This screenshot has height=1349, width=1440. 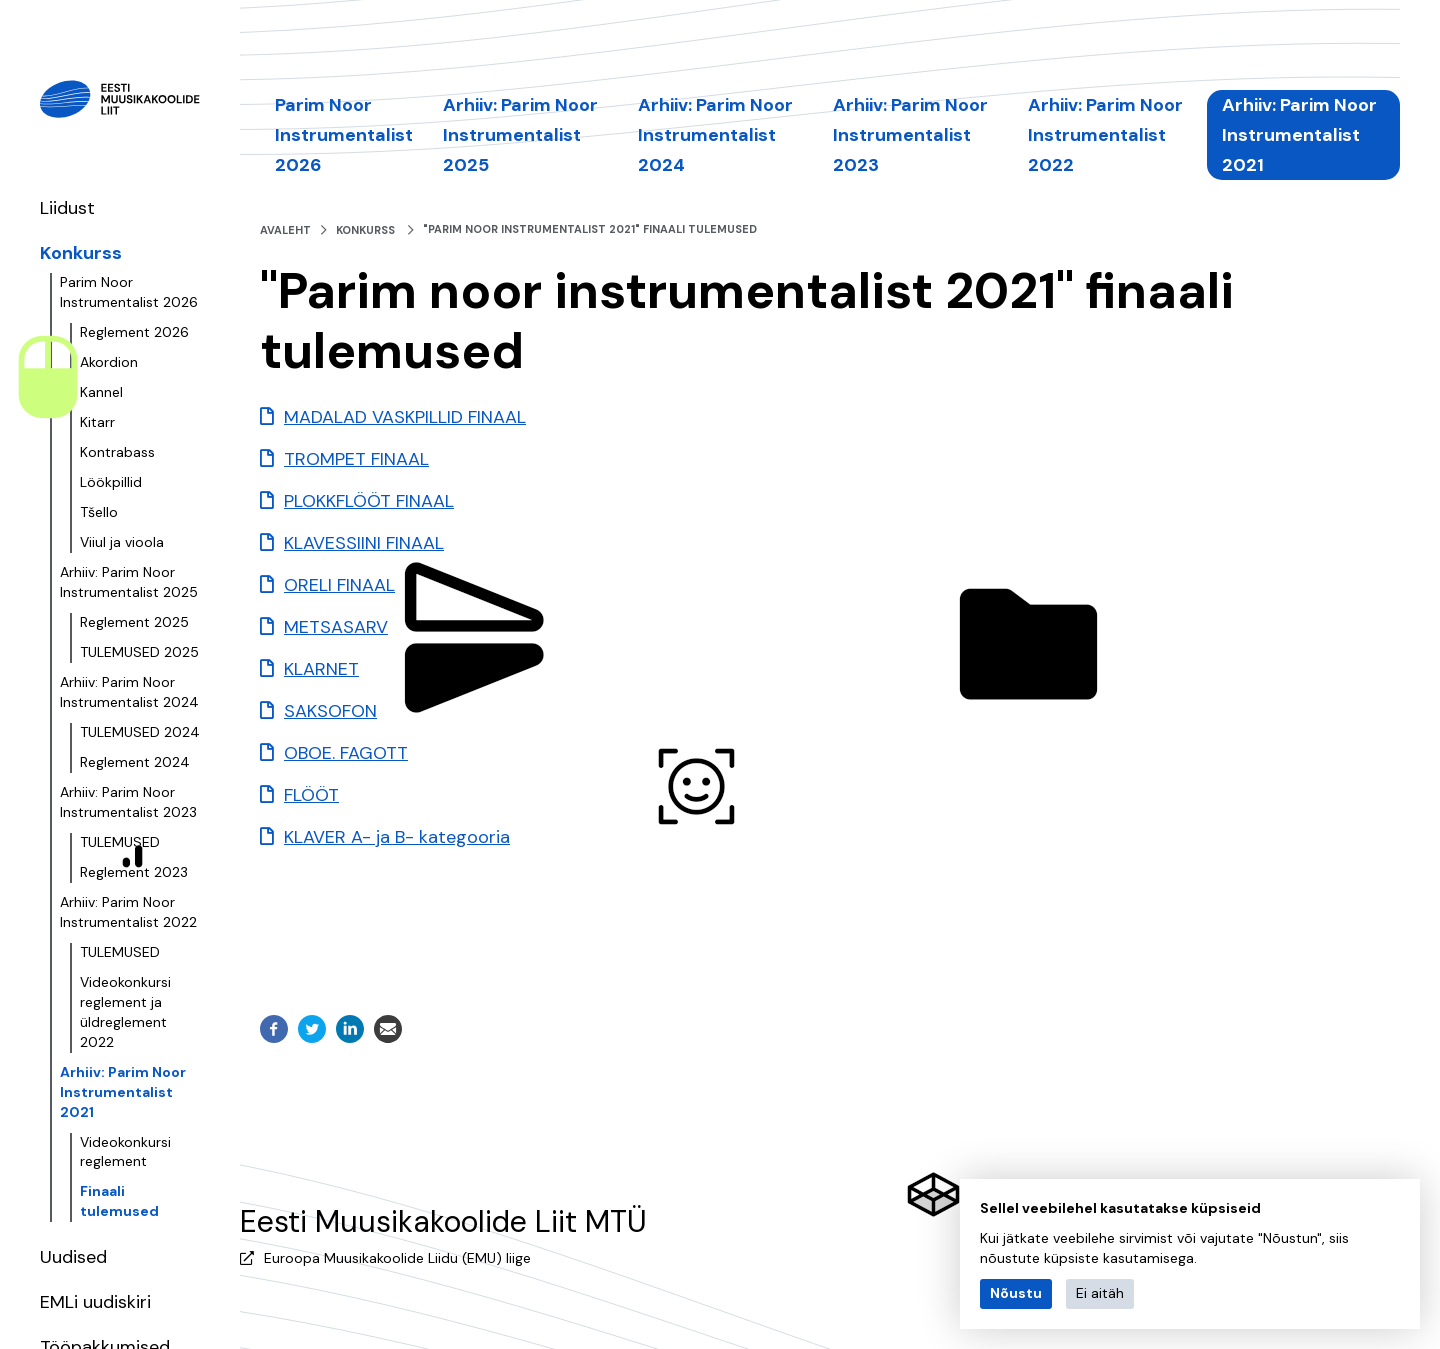 I want to click on open a folder to view its contents, so click(x=1028, y=641).